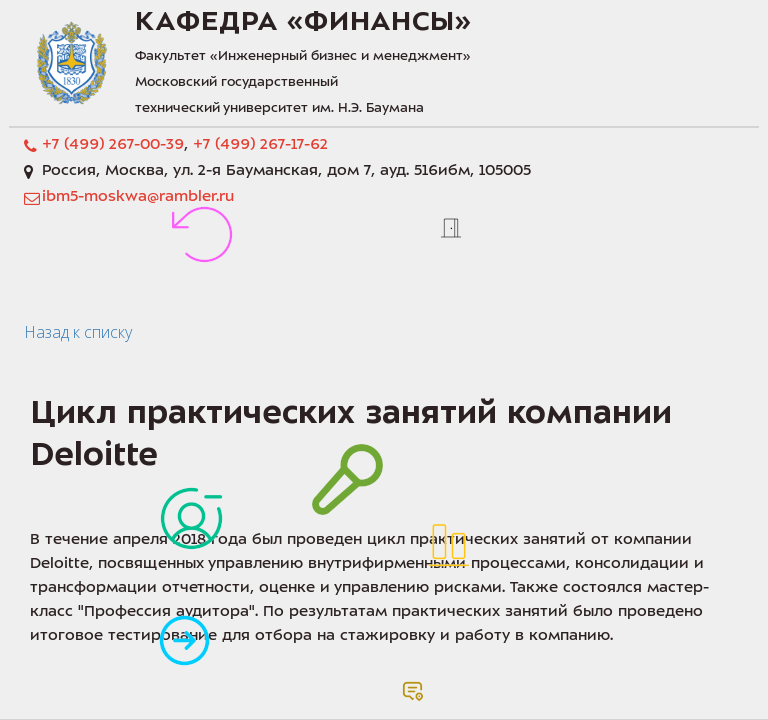 This screenshot has width=768, height=720. I want to click on tap to start voice recording, so click(347, 479).